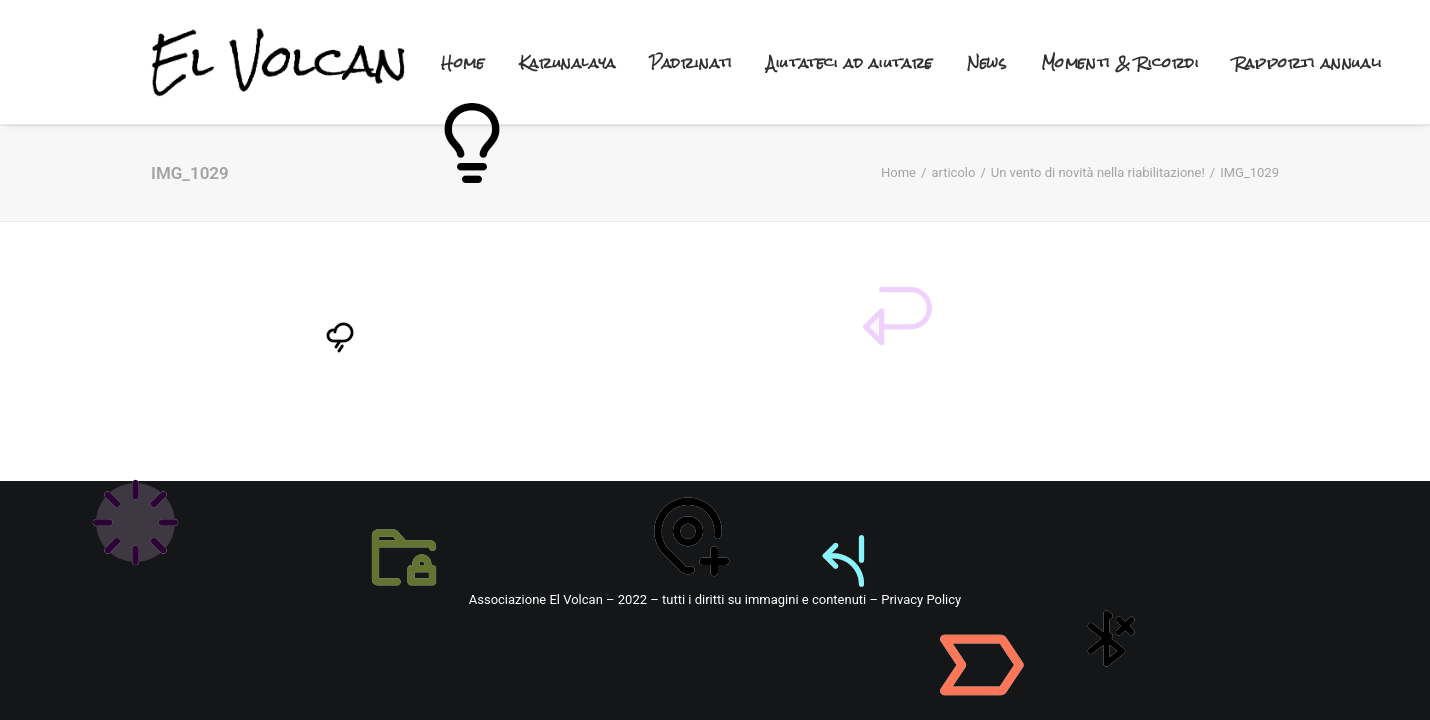  I want to click on bluetooth is disabled or turned off, so click(1106, 638).